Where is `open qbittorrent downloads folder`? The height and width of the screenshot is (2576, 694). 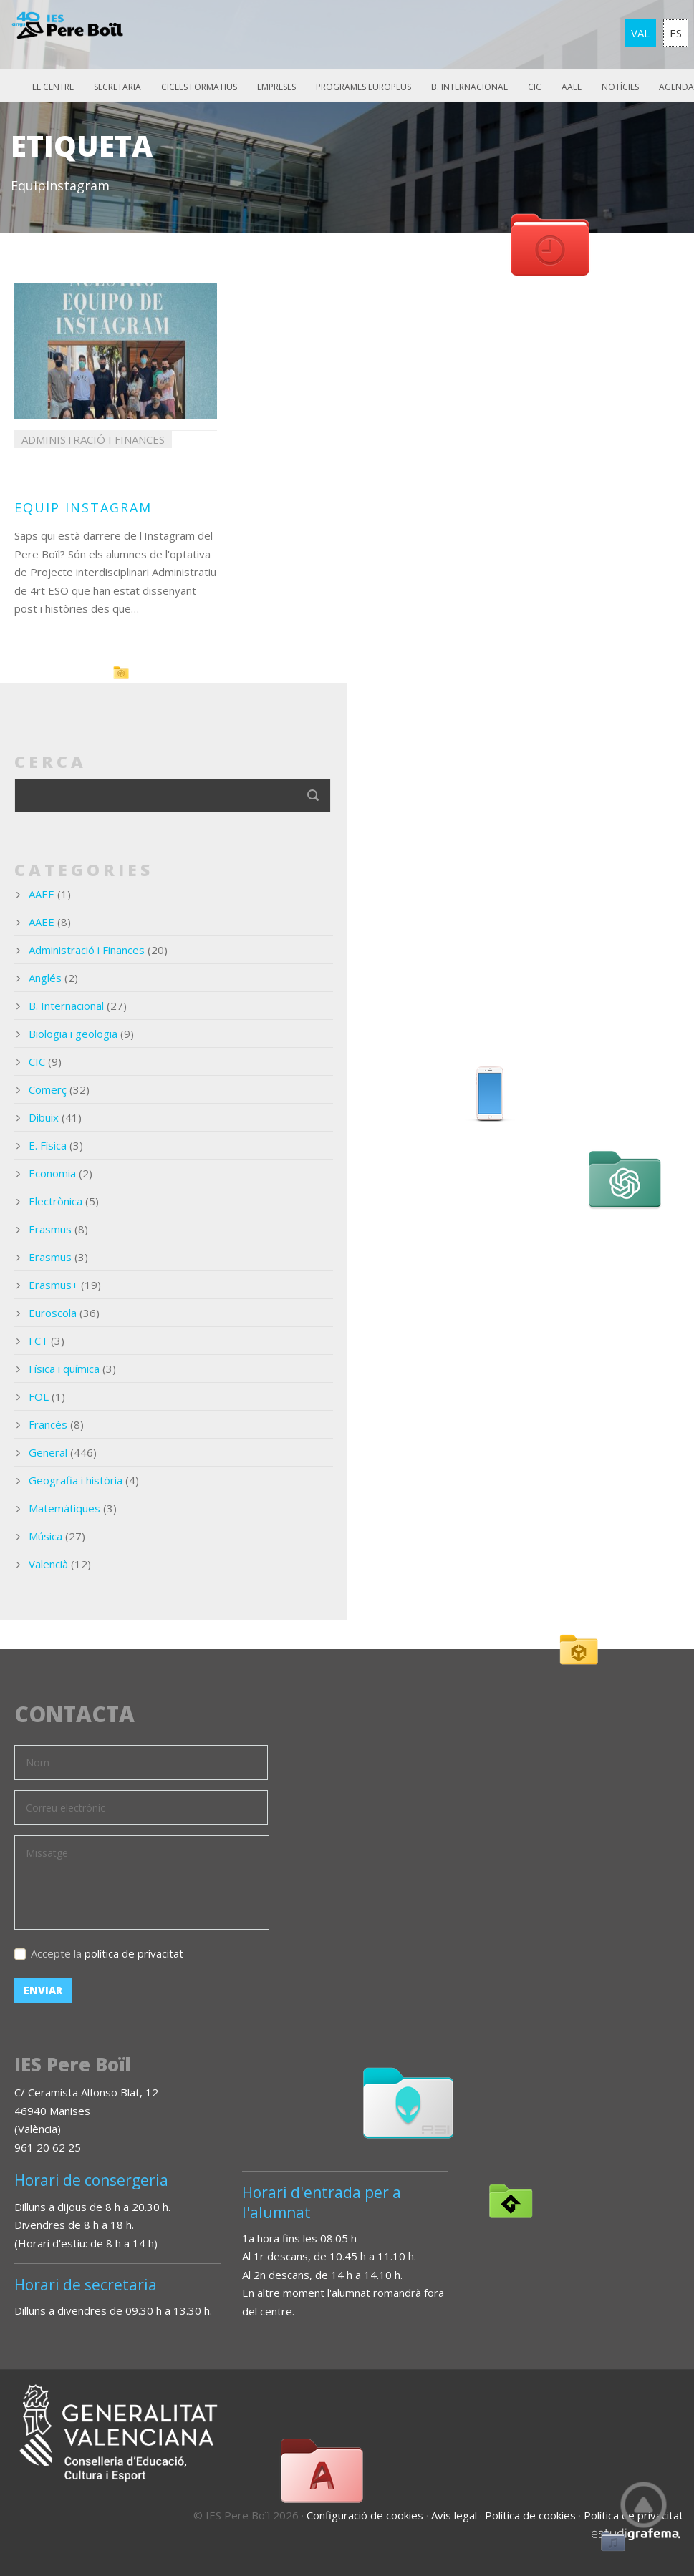
open qbittorrent downloads folder is located at coordinates (121, 673).